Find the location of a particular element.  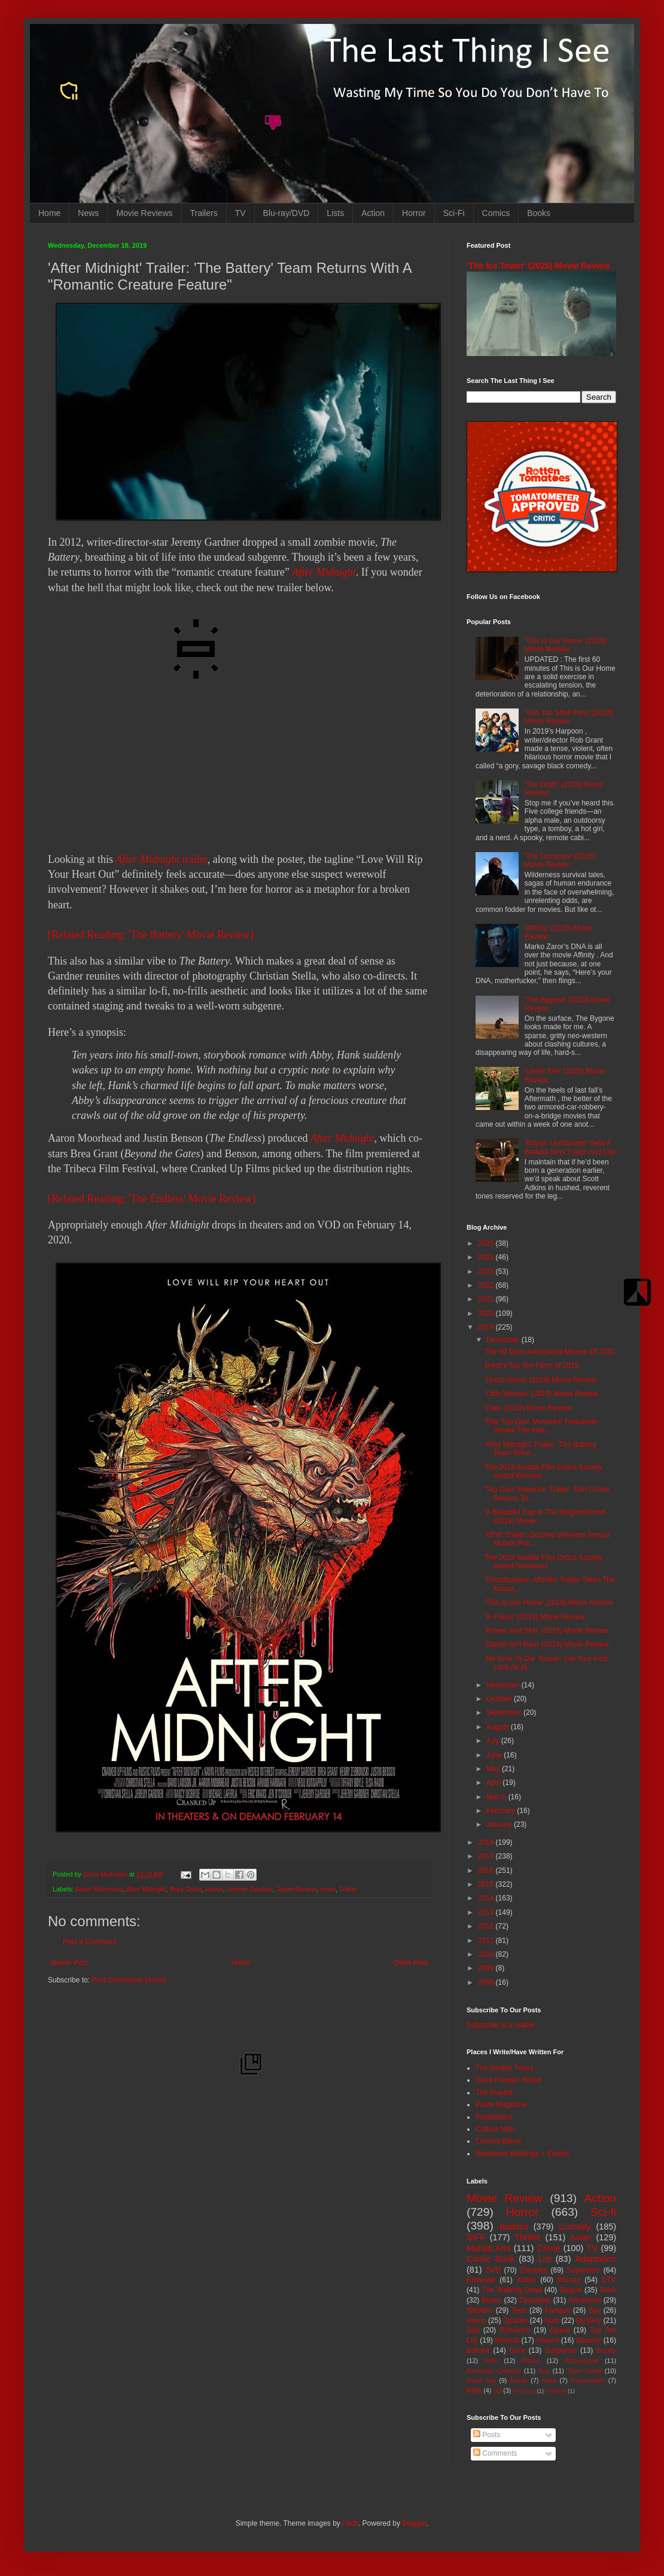

apply black and white filter to image is located at coordinates (637, 1292).